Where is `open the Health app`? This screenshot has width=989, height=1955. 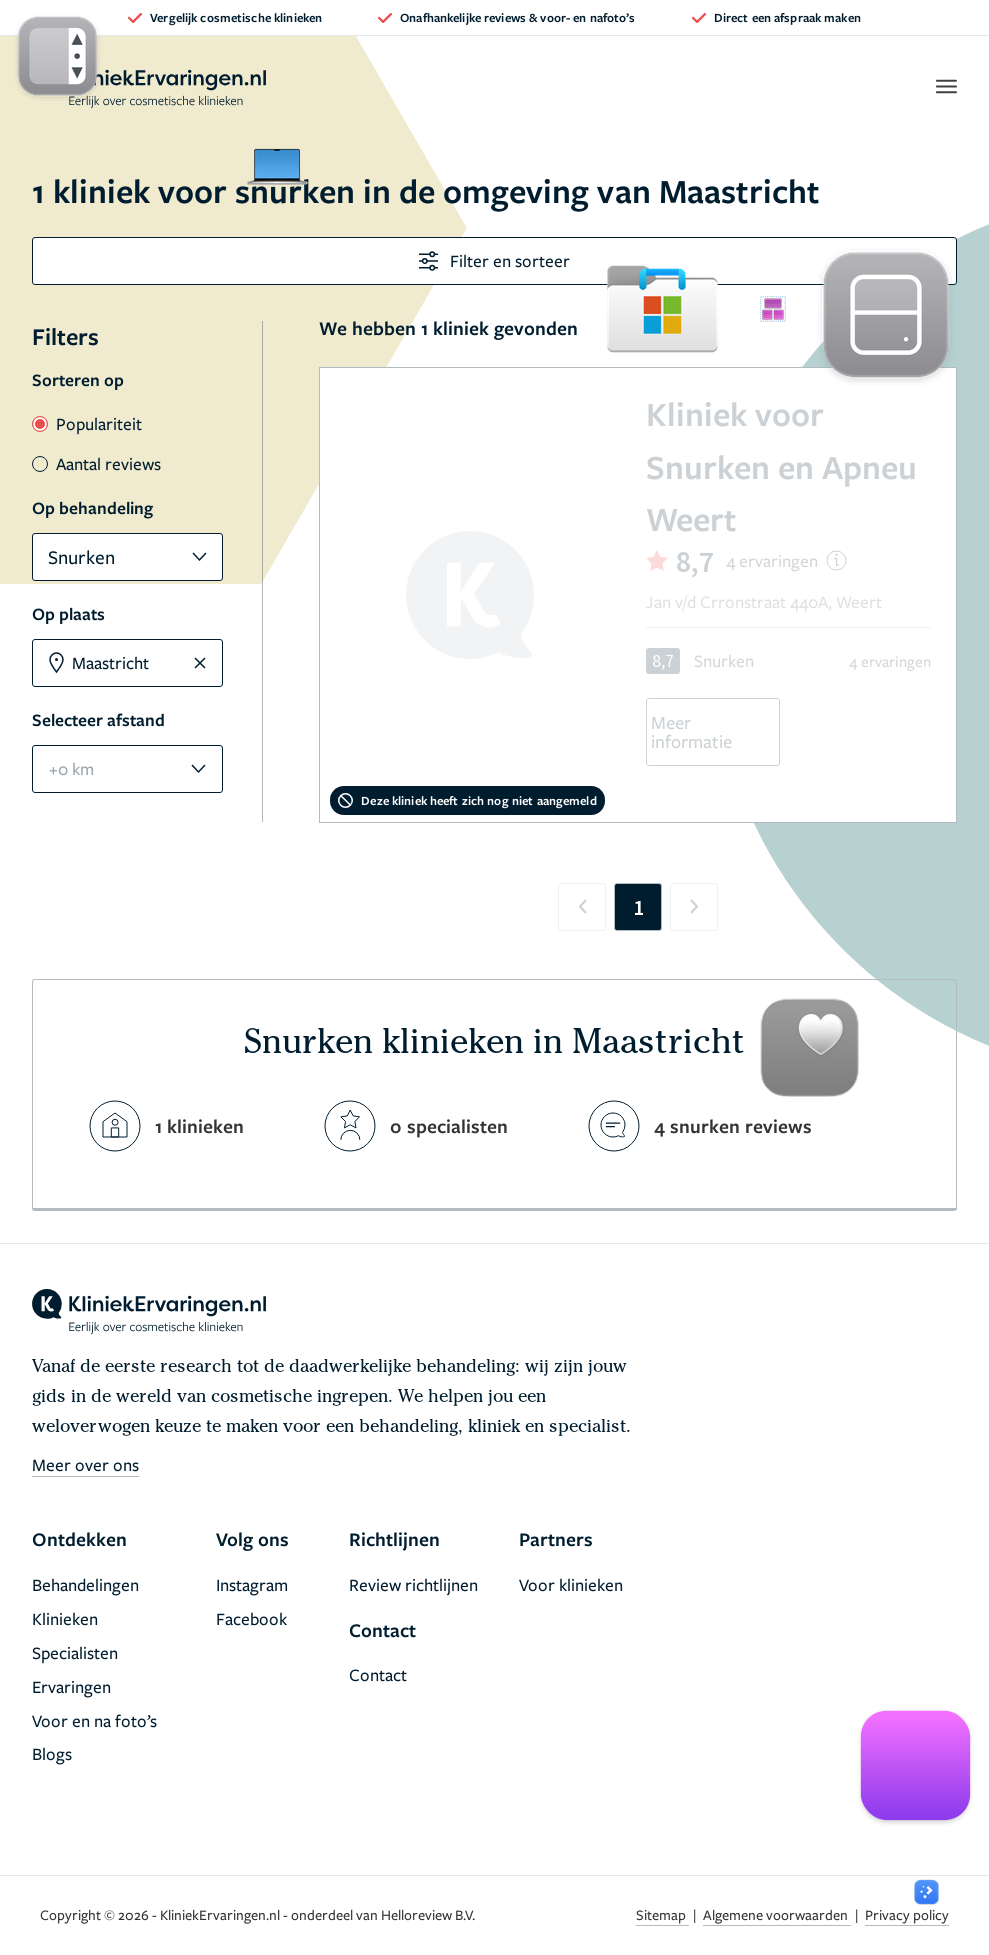
open the Health app is located at coordinates (809, 1047).